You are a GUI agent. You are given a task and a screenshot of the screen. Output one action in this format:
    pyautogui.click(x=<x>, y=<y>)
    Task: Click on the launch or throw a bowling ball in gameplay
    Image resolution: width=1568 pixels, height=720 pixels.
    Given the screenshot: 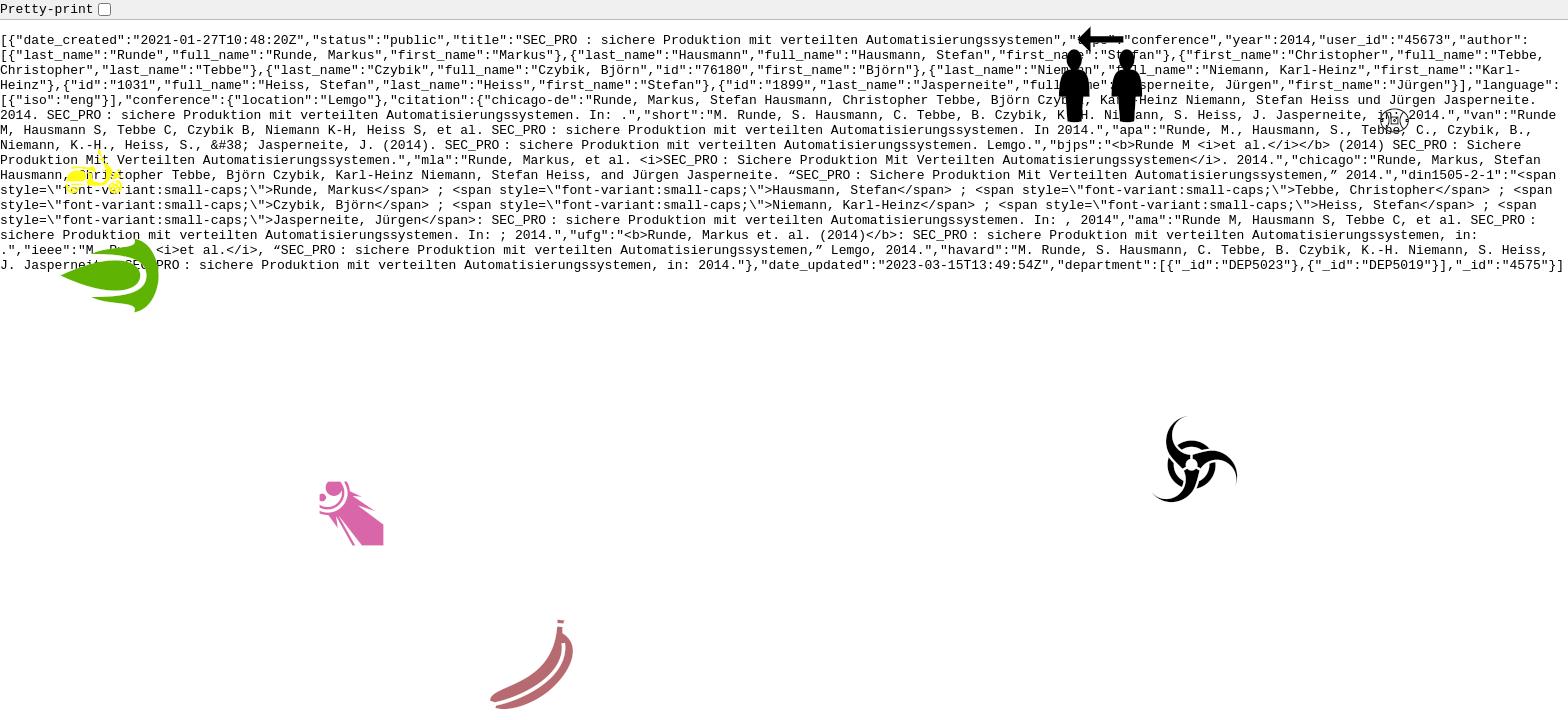 What is the action you would take?
    pyautogui.click(x=351, y=513)
    